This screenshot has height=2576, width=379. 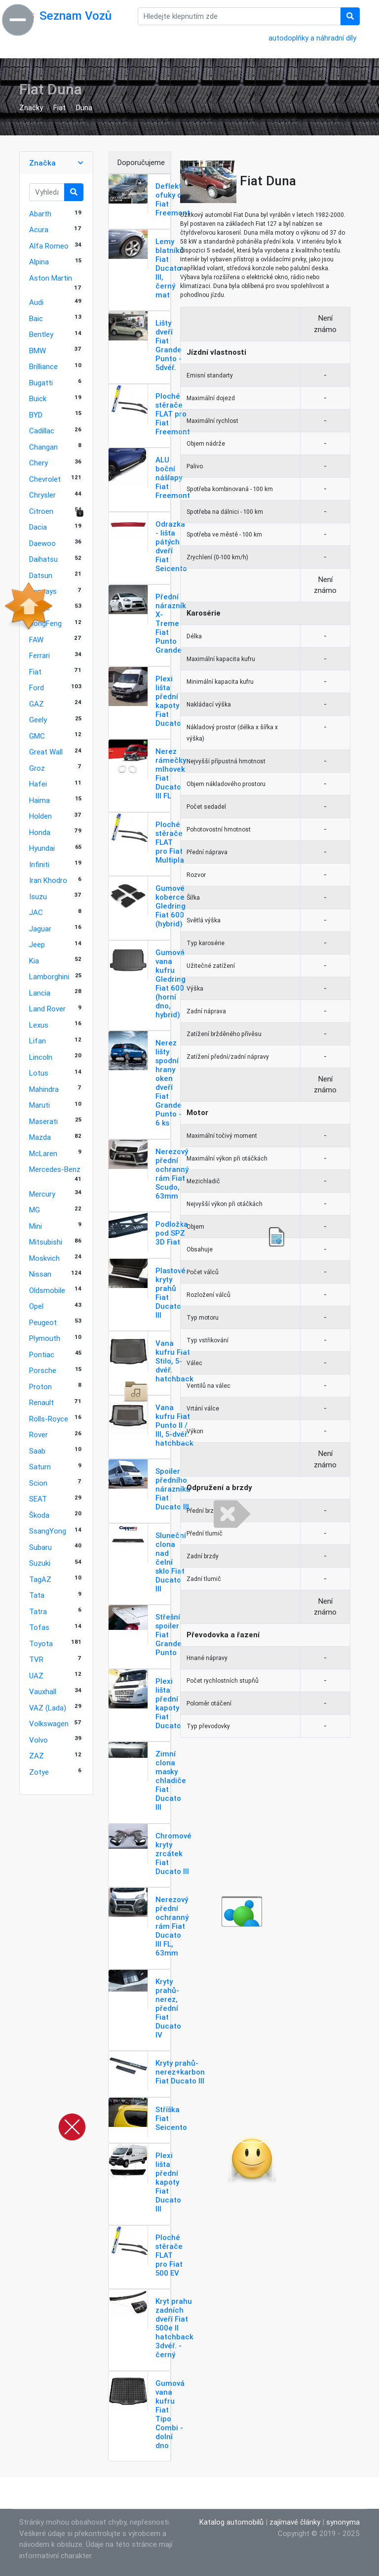 I want to click on open windows homegroup settings, so click(x=242, y=1911).